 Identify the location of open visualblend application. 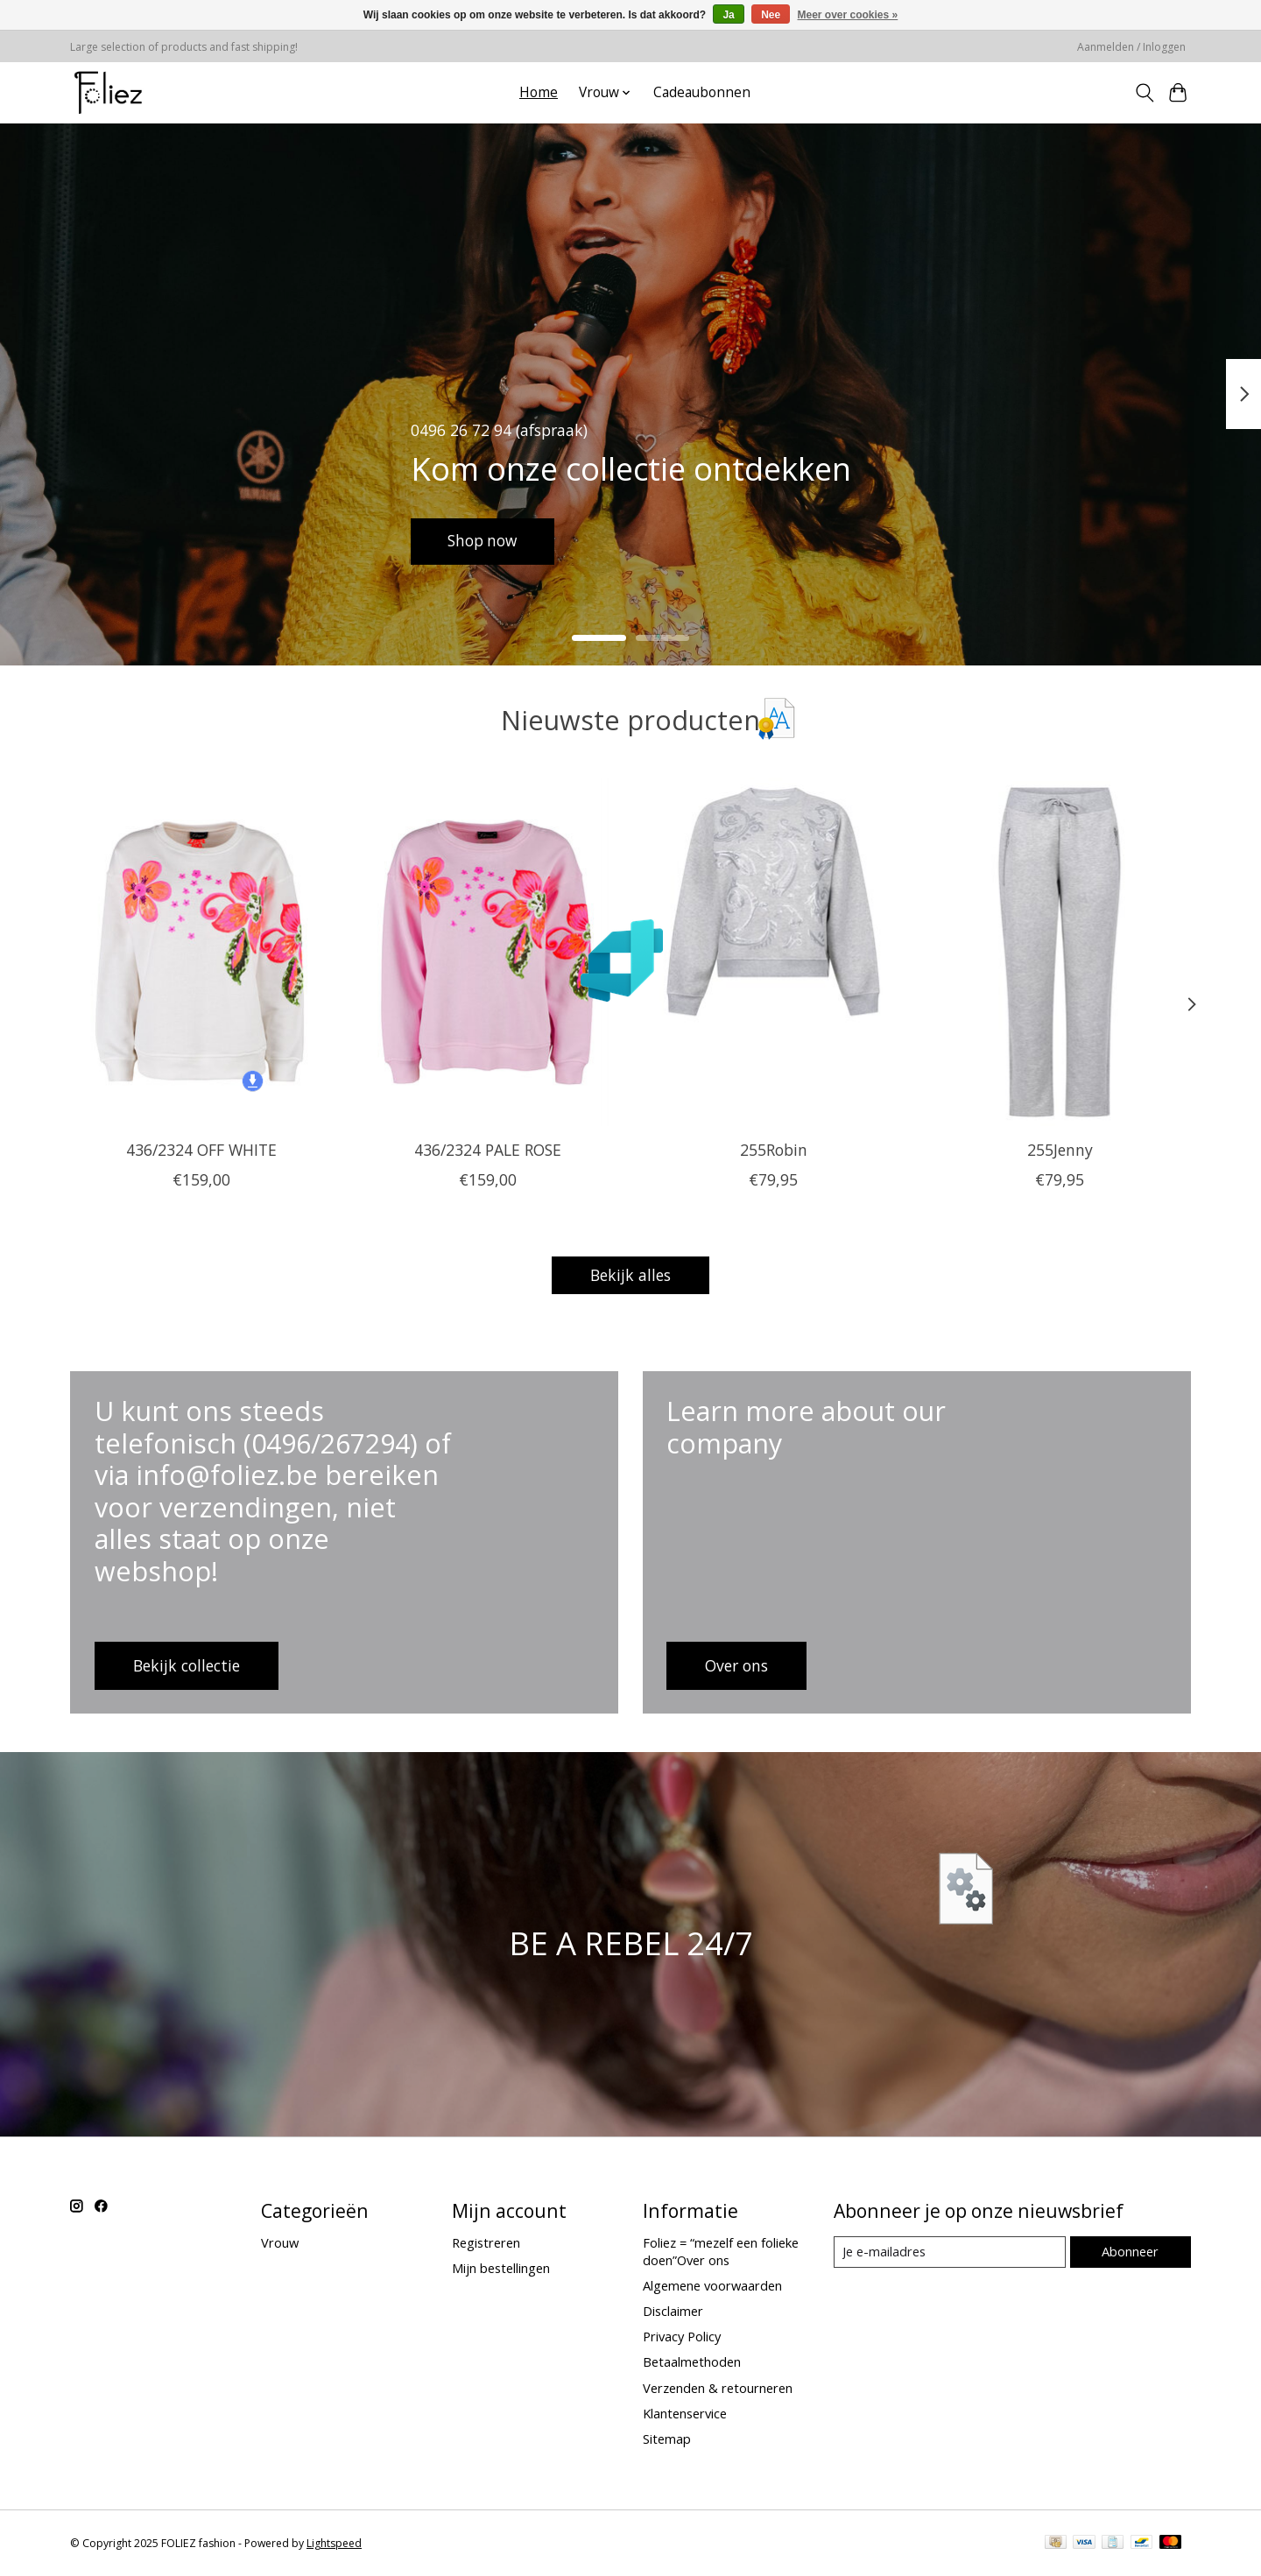
(622, 961).